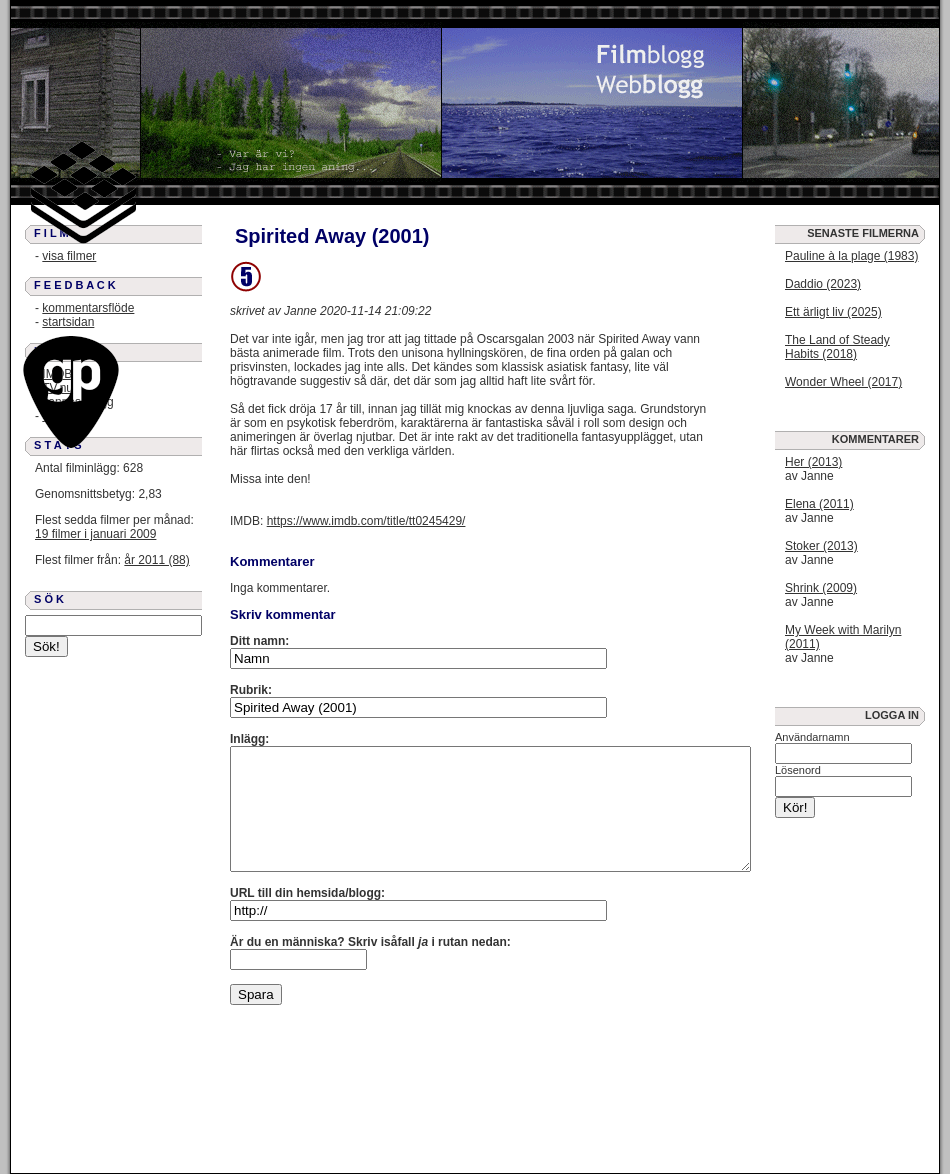  I want to click on open guitar pro application, so click(71, 392).